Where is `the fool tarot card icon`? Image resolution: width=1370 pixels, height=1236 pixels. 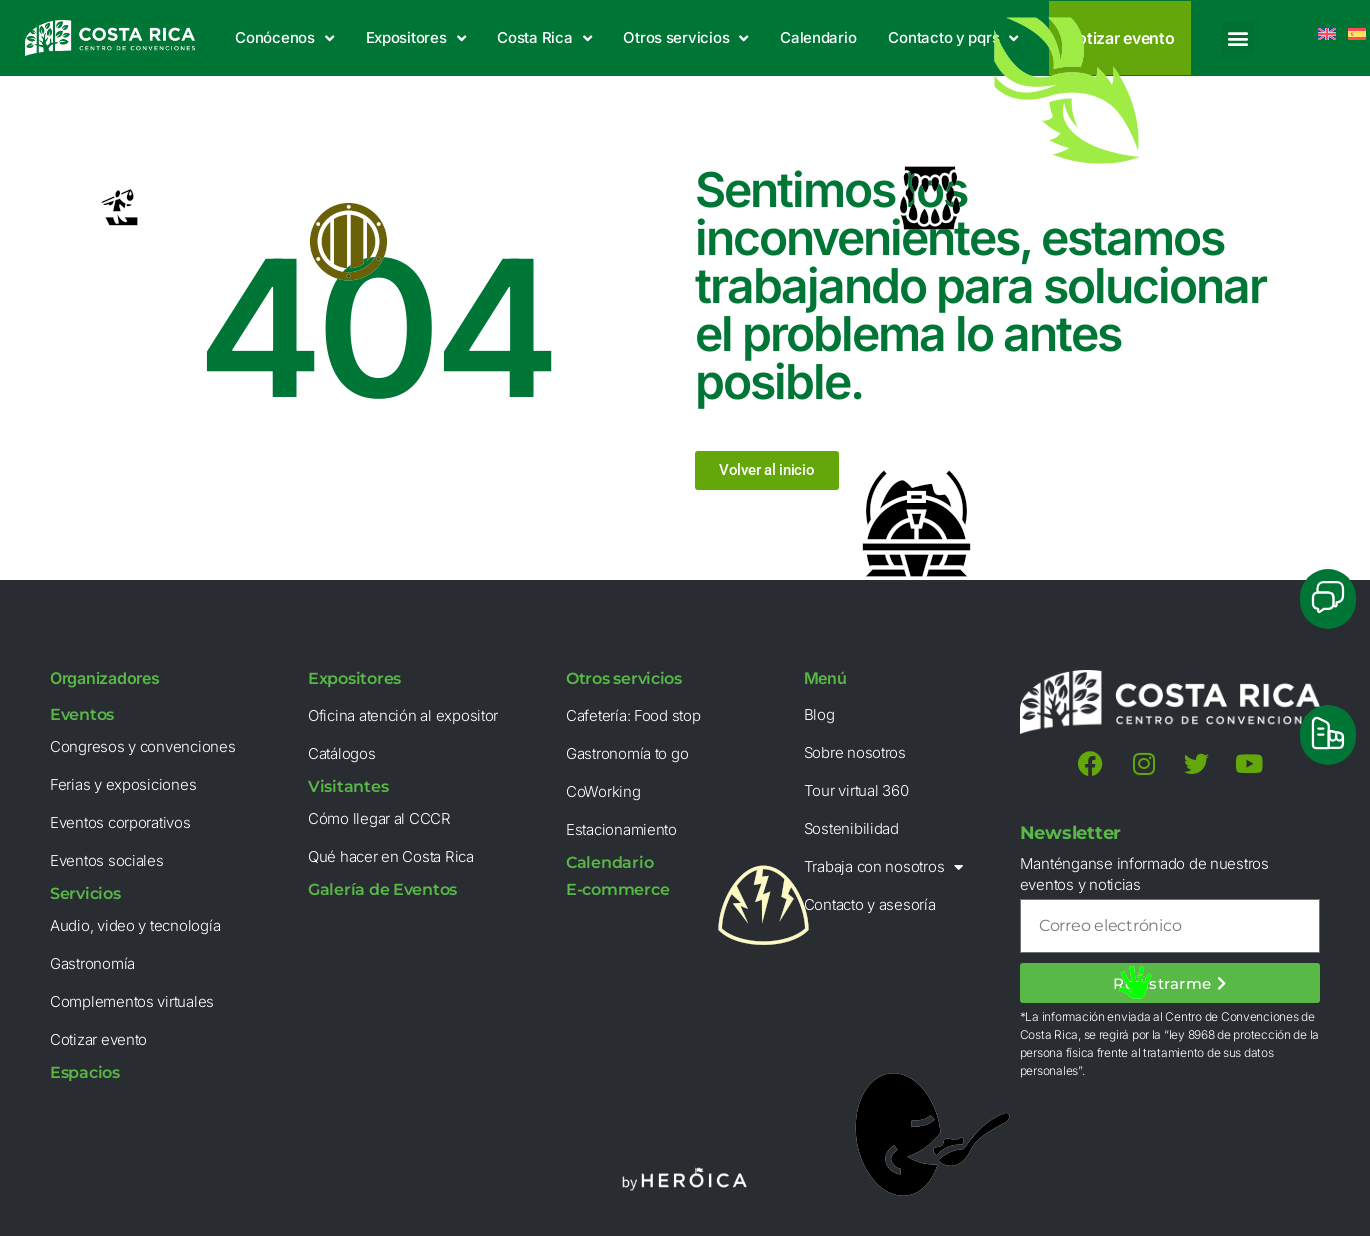
the fool tarot card icon is located at coordinates (118, 206).